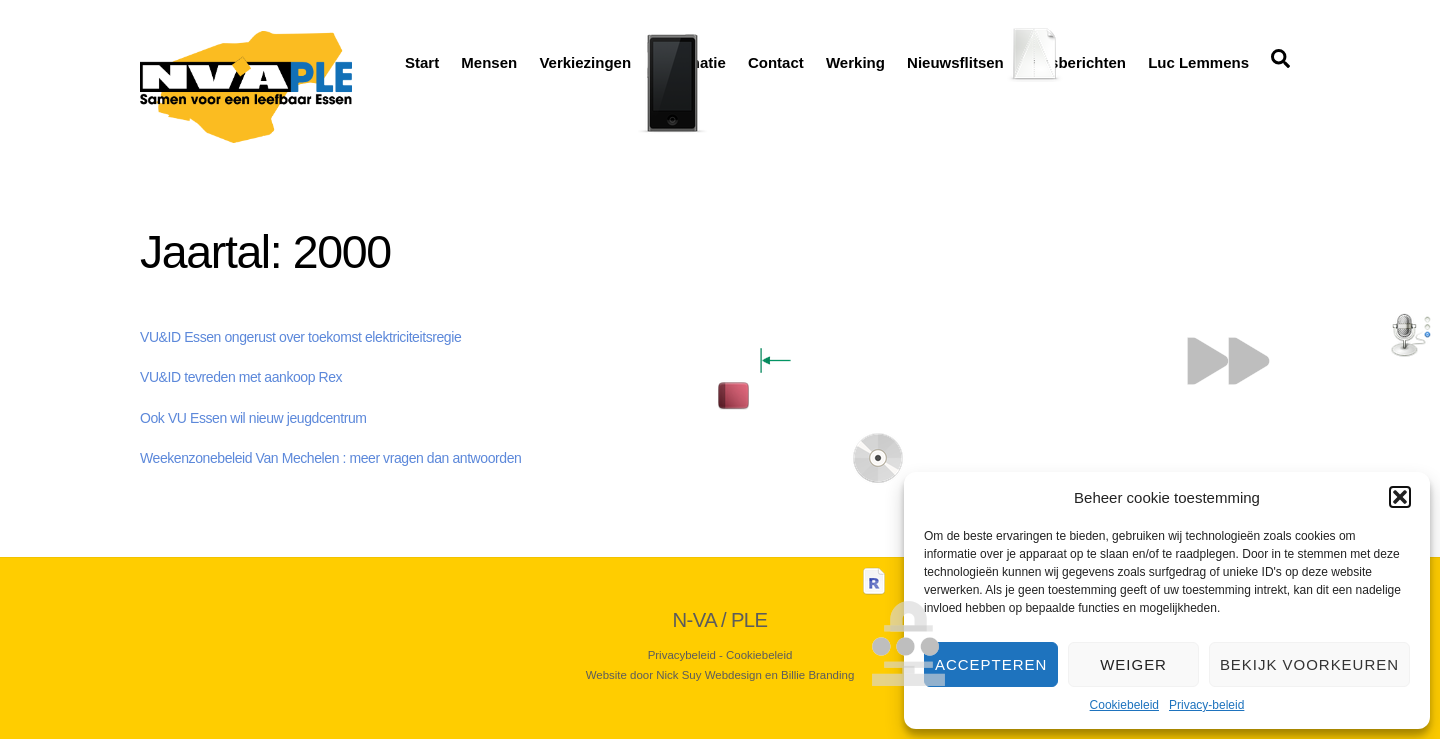 This screenshot has width=1440, height=739. What do you see at coordinates (775, 360) in the screenshot?
I see `go to the first item in a list or sequence` at bounding box center [775, 360].